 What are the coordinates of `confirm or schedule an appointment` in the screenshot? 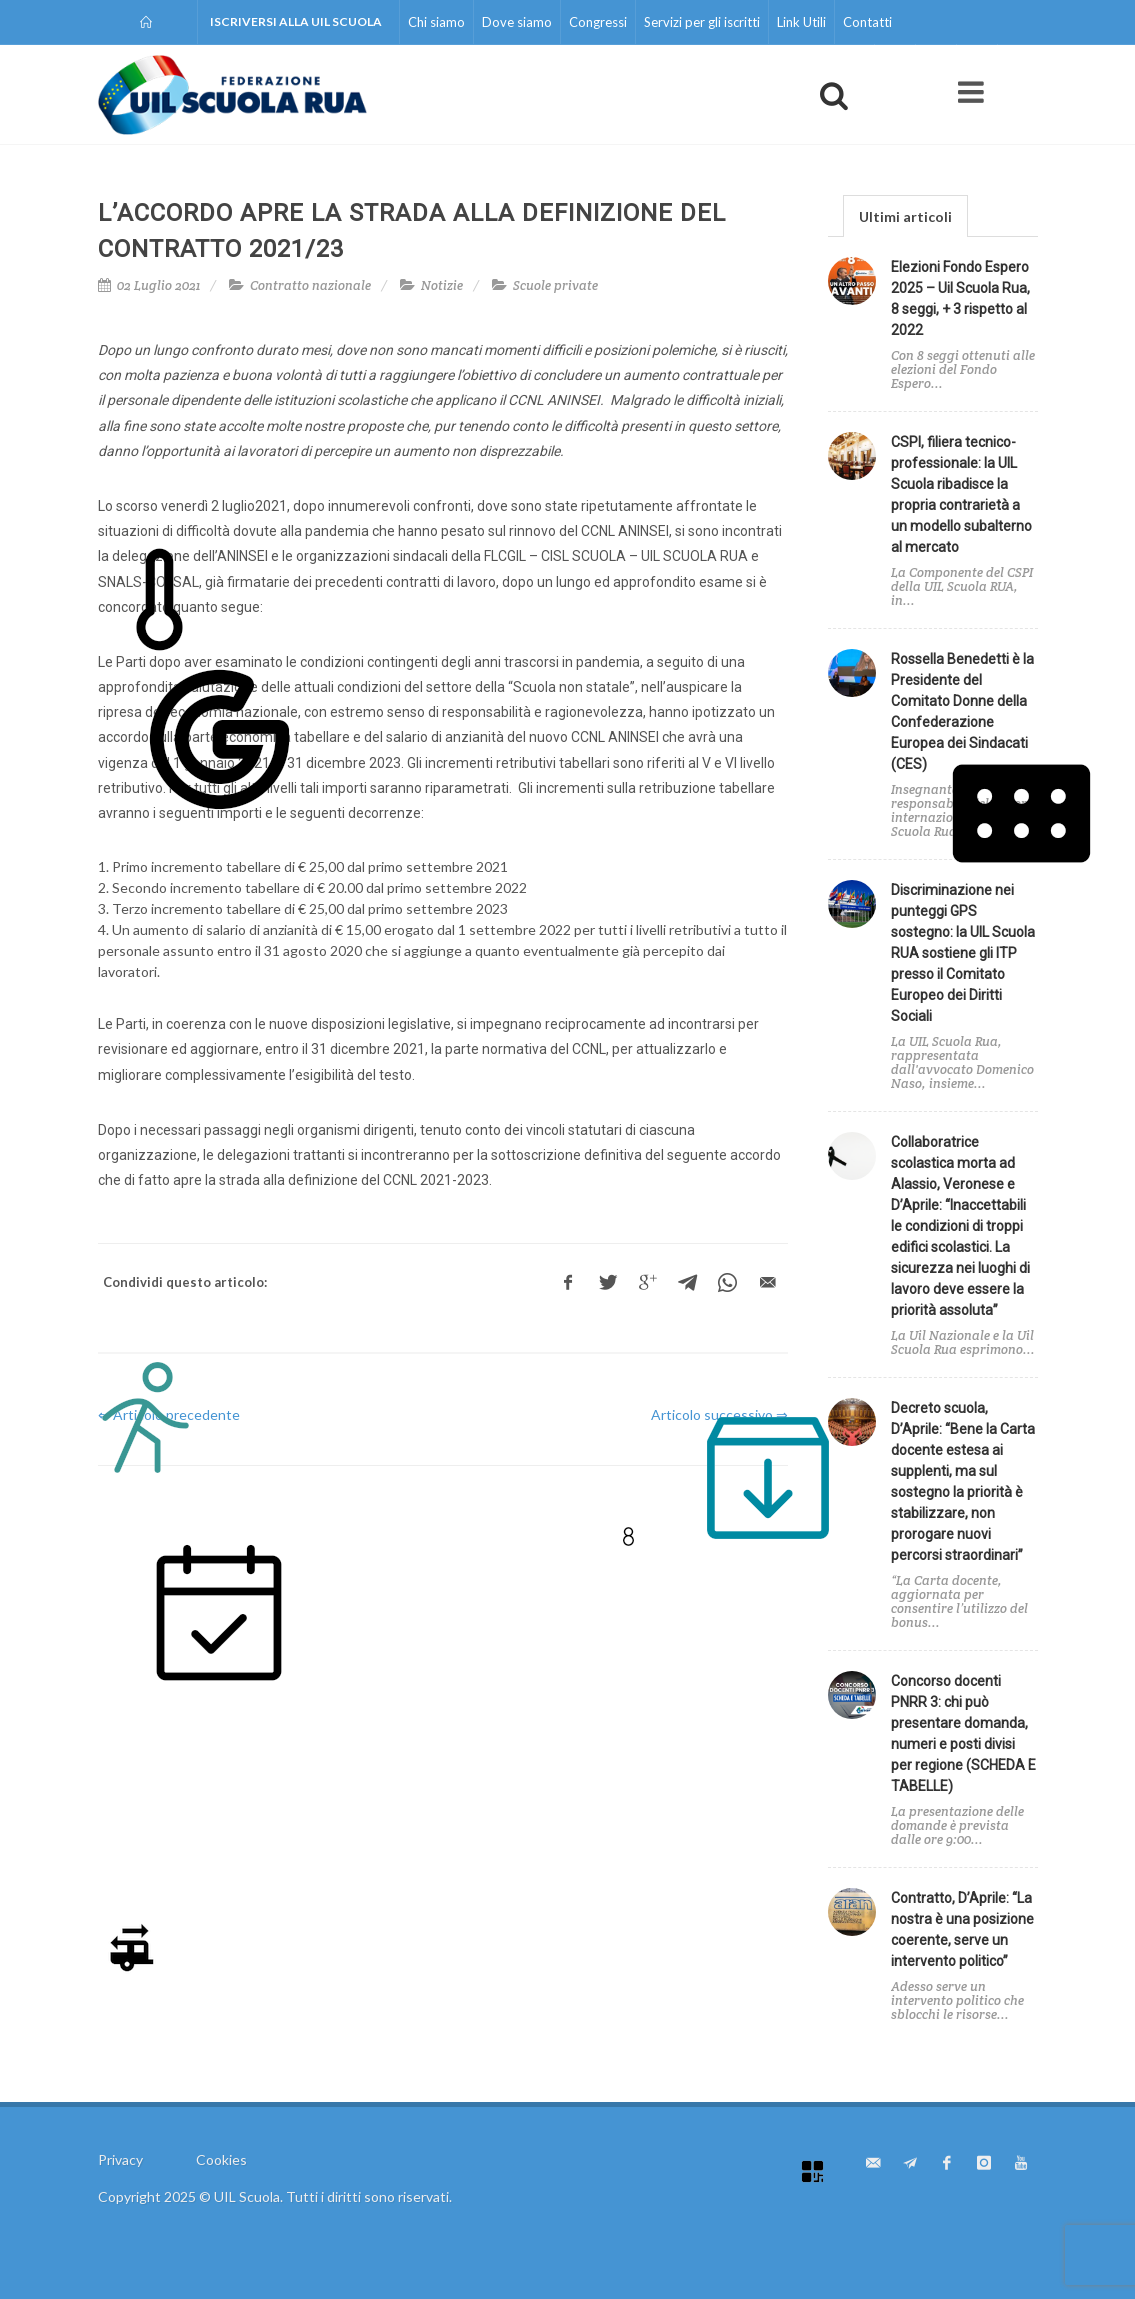 It's located at (219, 1618).